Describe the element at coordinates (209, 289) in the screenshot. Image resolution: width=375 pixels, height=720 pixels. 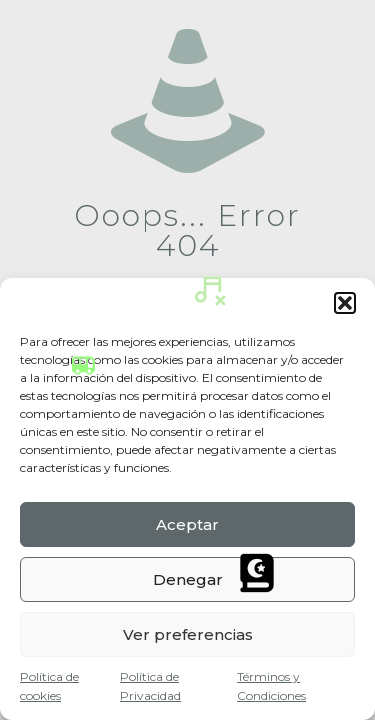
I see `remove a song from playlist` at that location.